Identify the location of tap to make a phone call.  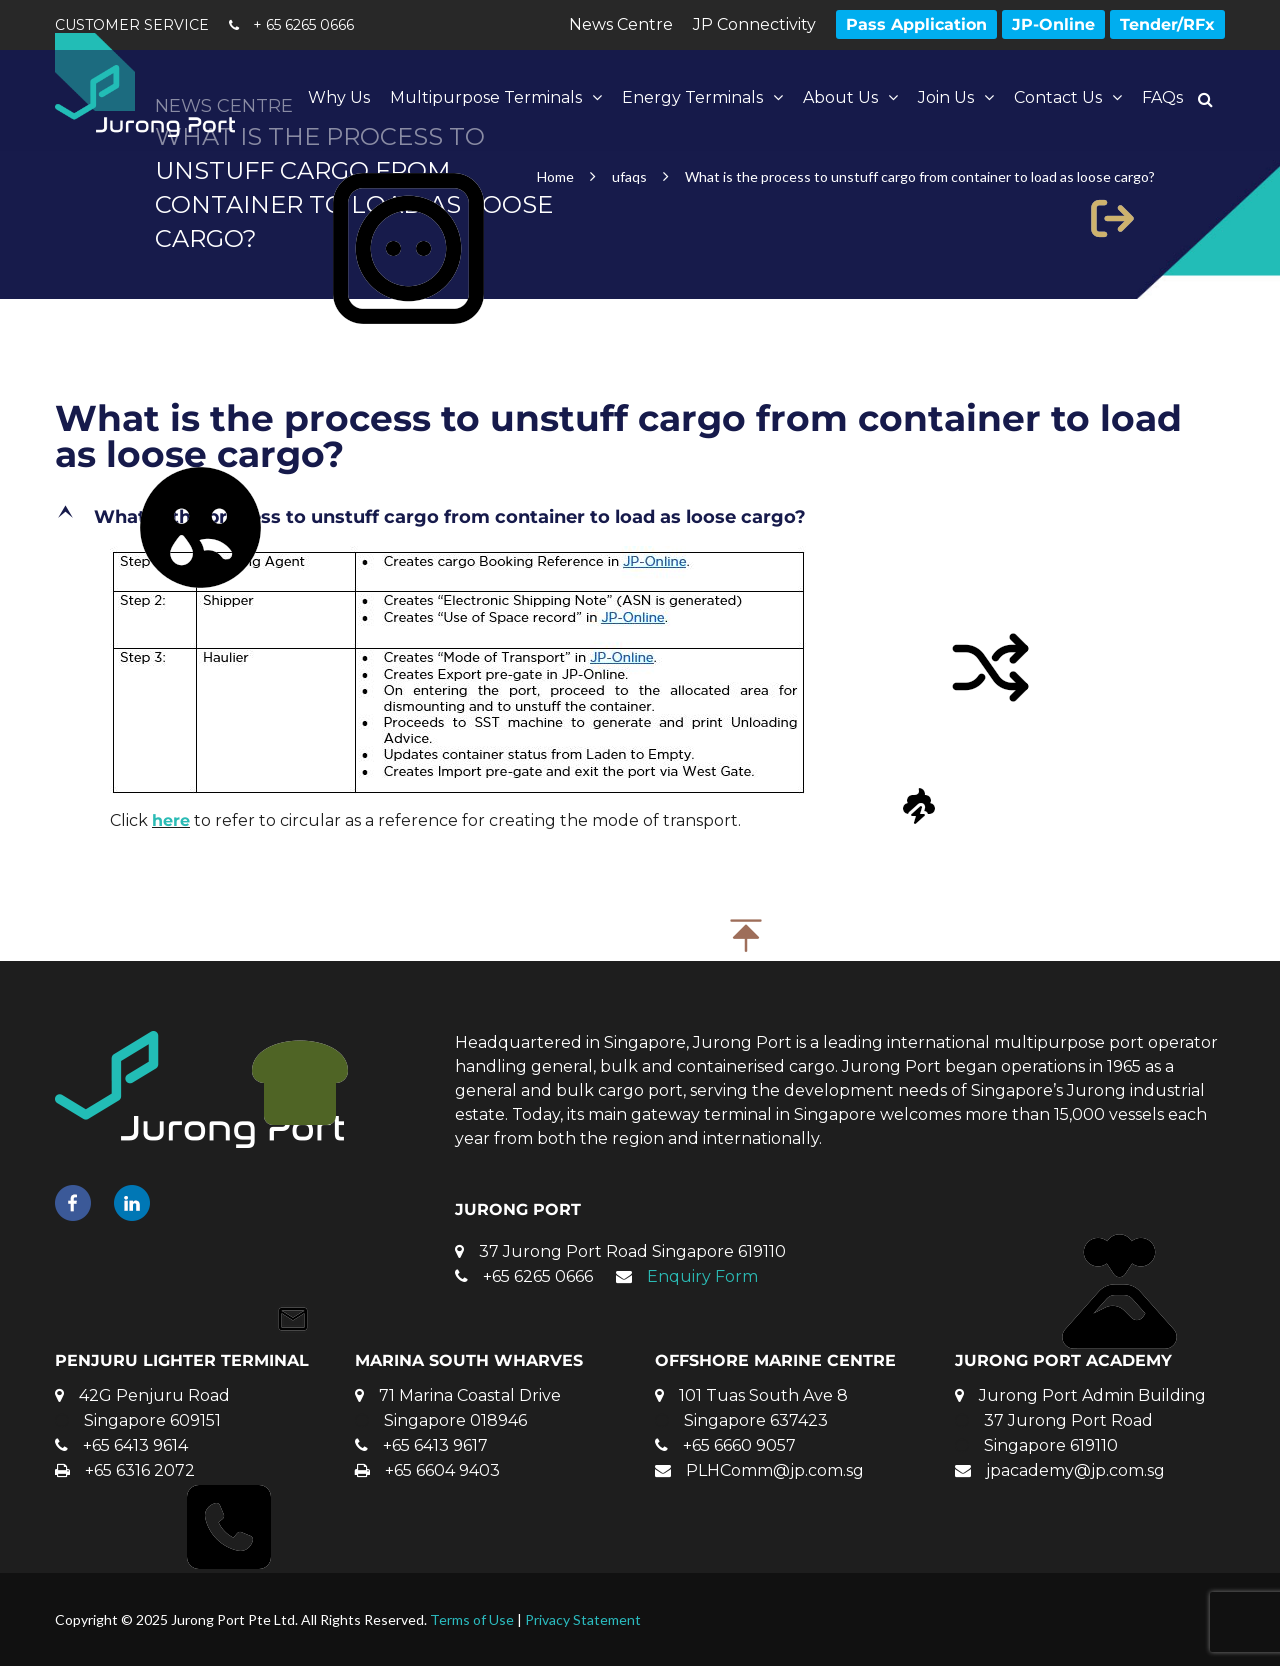
(229, 1527).